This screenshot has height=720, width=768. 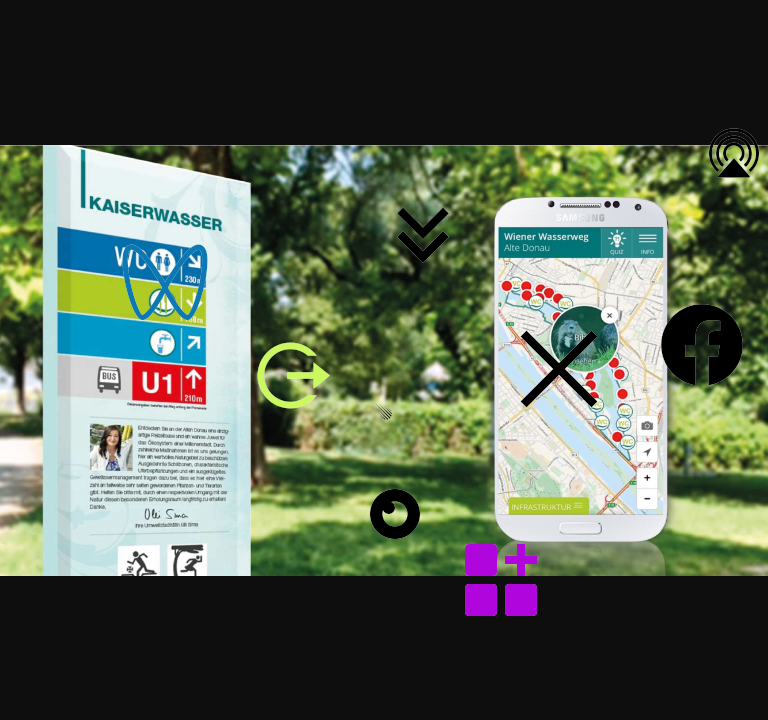 I want to click on close or dismiss the current window, so click(x=559, y=369).